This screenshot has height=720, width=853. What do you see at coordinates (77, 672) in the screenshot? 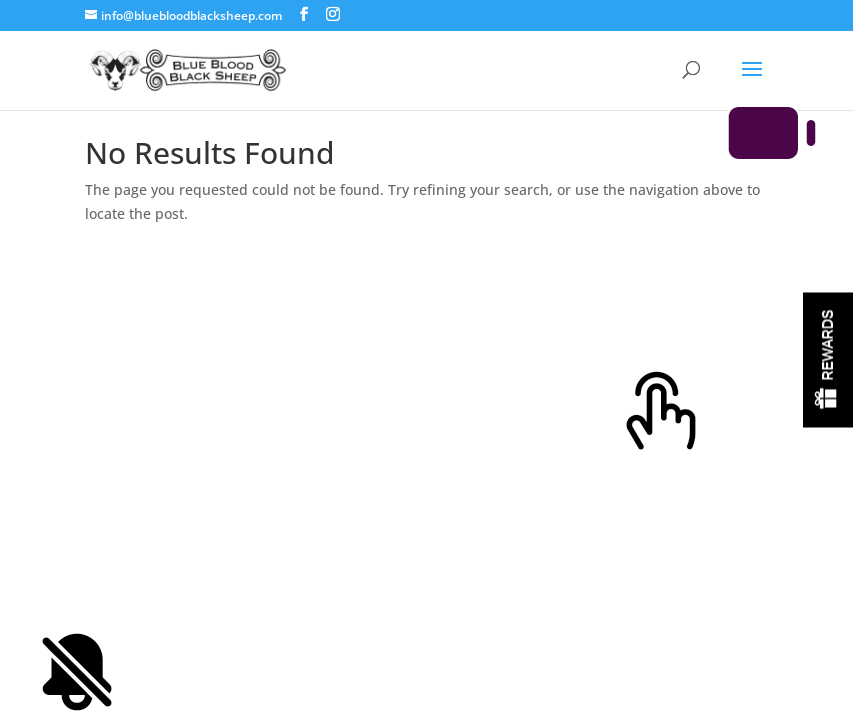
I see `mute notifications` at bounding box center [77, 672].